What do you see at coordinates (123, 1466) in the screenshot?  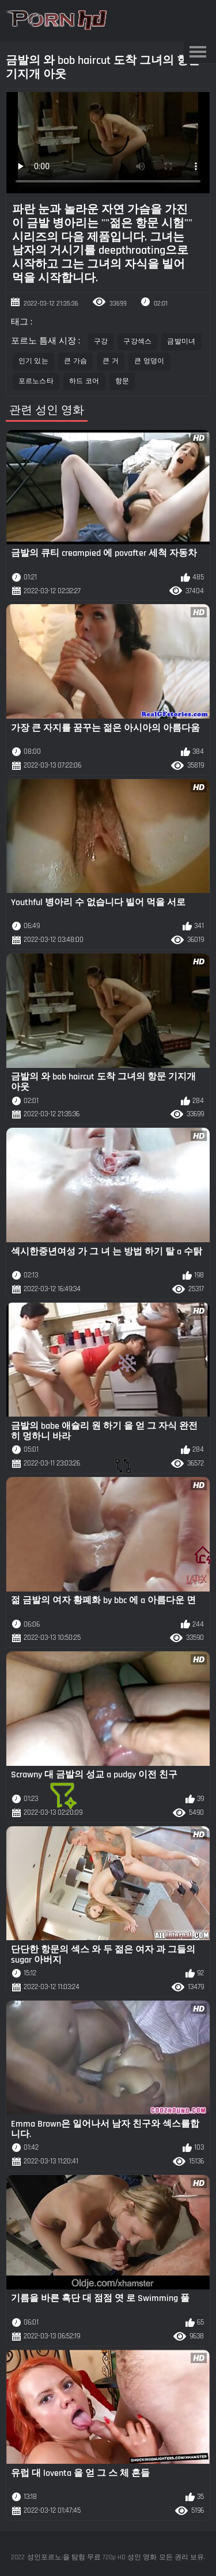 I see `view code changes between versions` at bounding box center [123, 1466].